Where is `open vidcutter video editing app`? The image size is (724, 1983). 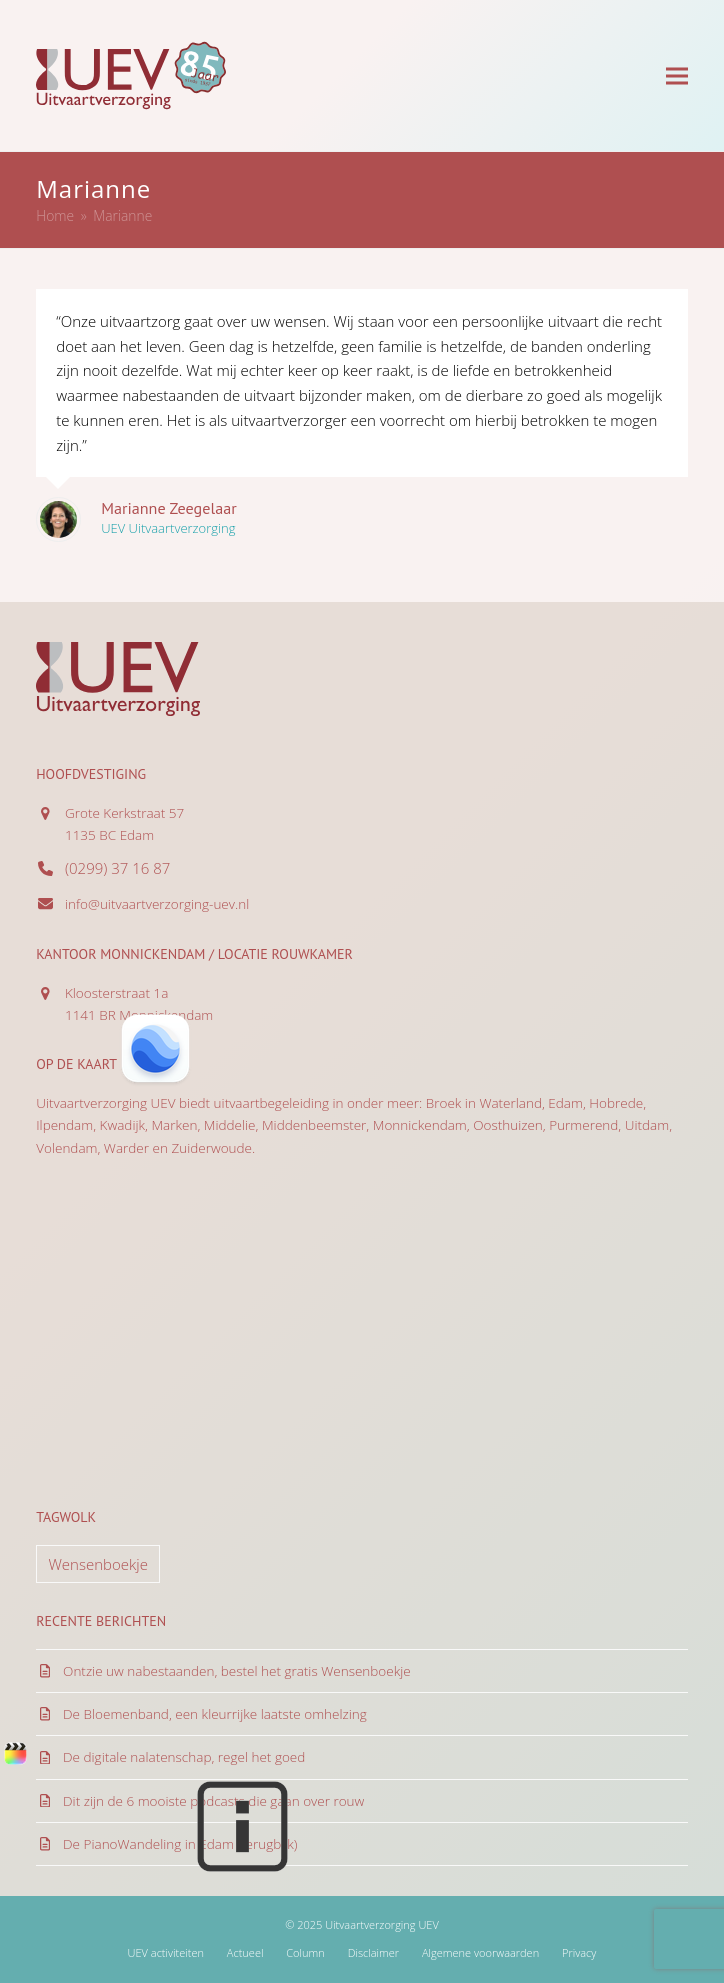 open vidcutter video editing app is located at coordinates (15, 1753).